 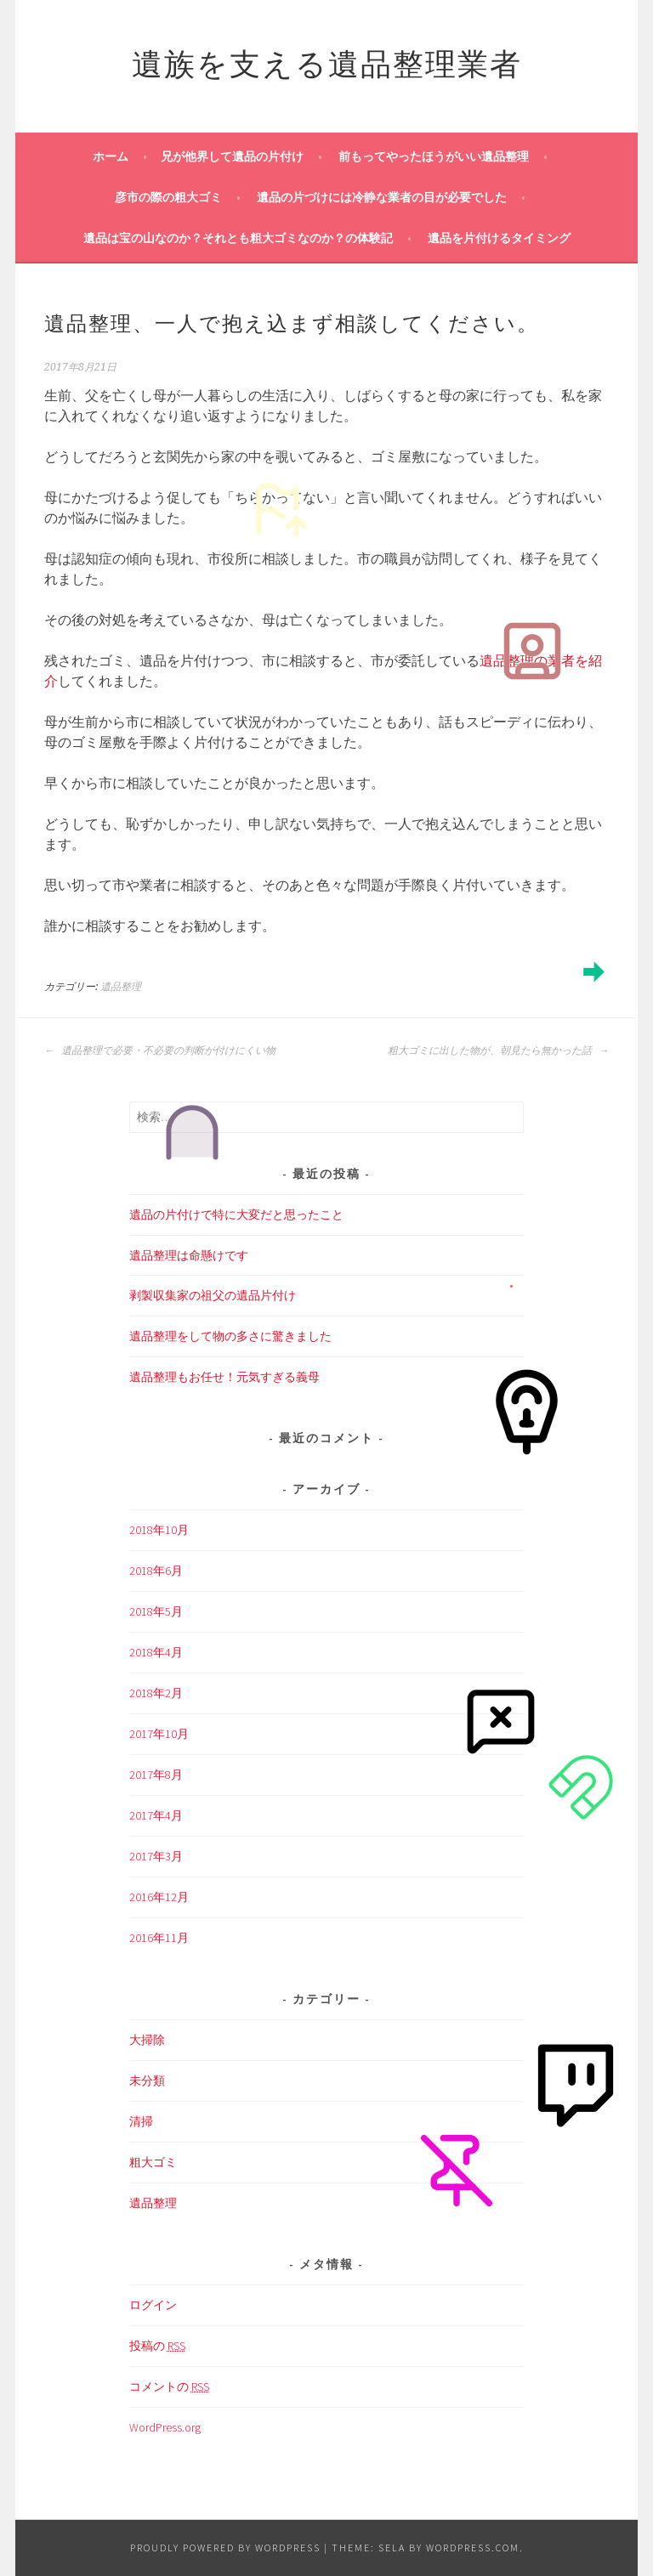 What do you see at coordinates (526, 1412) in the screenshot?
I see `find nearby parking meters` at bounding box center [526, 1412].